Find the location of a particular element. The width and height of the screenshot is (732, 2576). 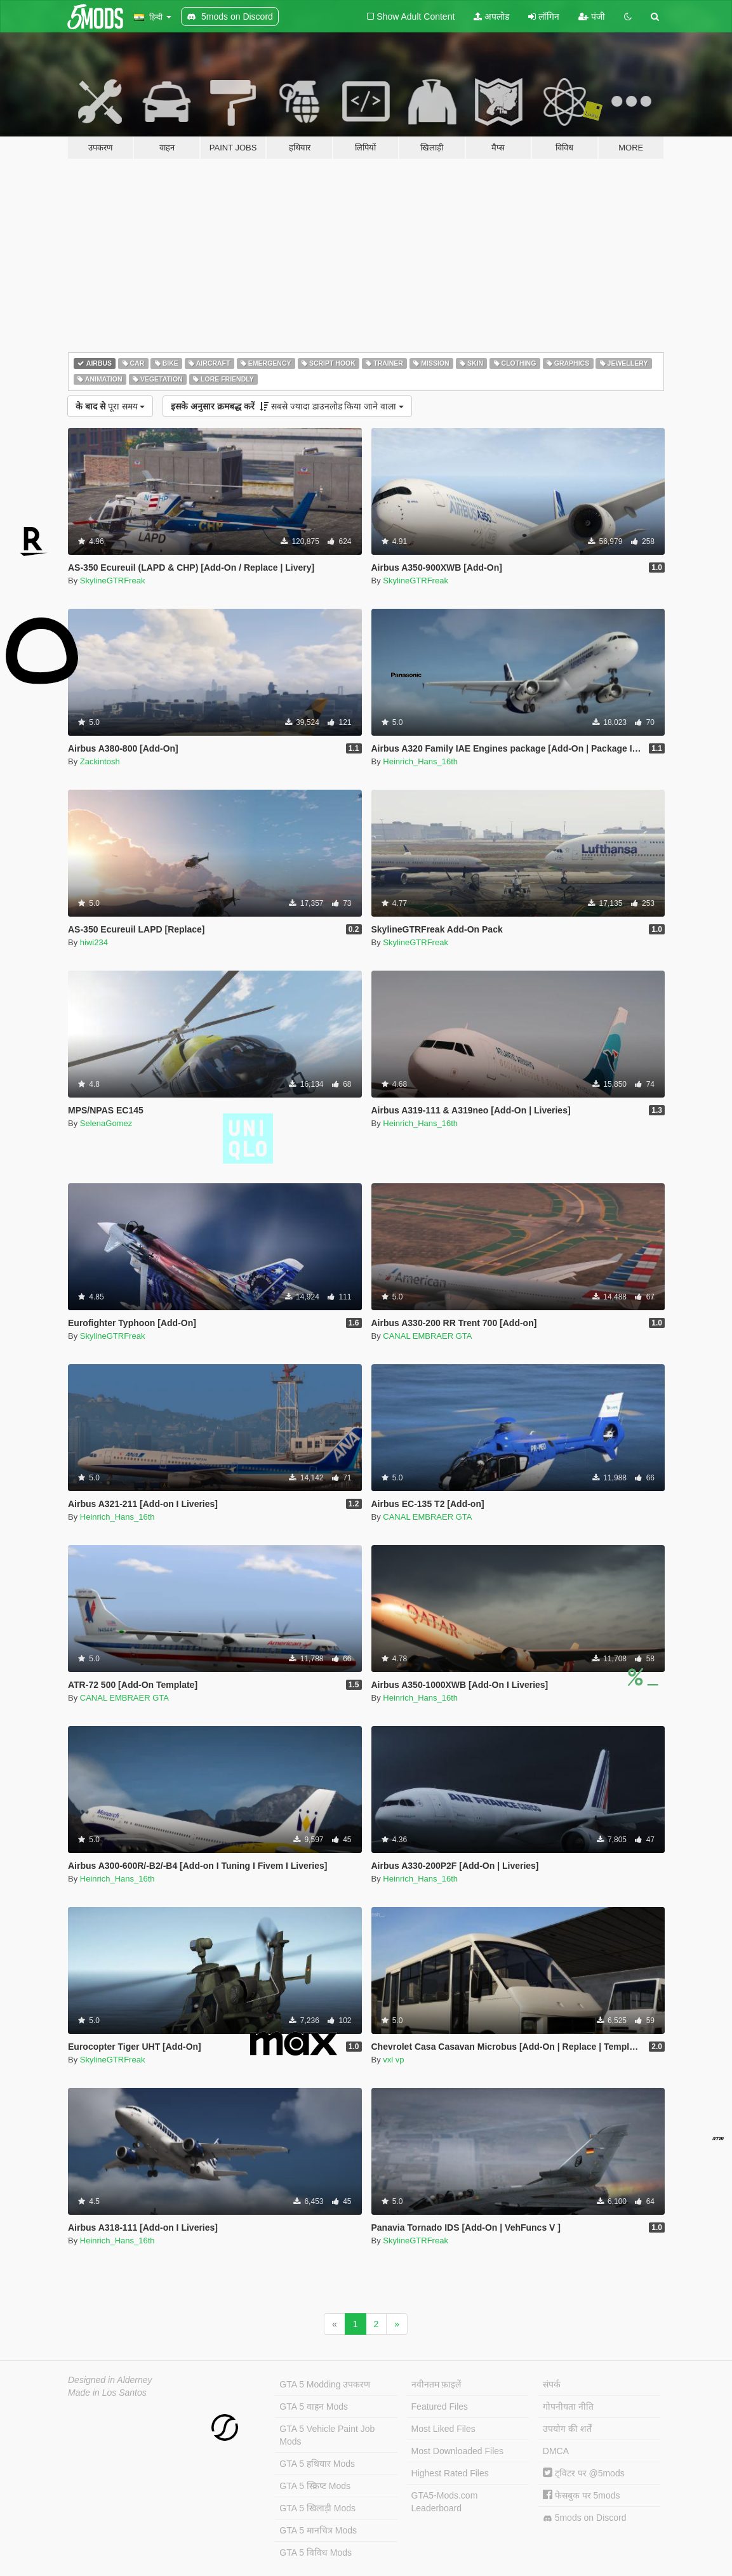

open the Max streaming app is located at coordinates (293, 2043).